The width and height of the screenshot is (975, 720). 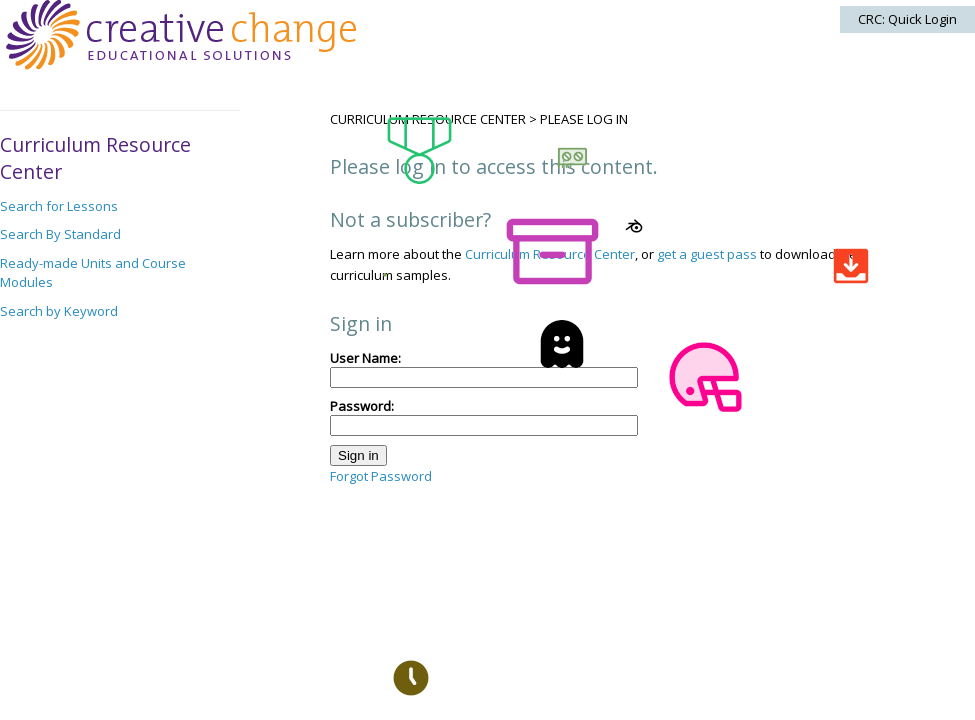 What do you see at coordinates (705, 378) in the screenshot?
I see `access football or sports content` at bounding box center [705, 378].